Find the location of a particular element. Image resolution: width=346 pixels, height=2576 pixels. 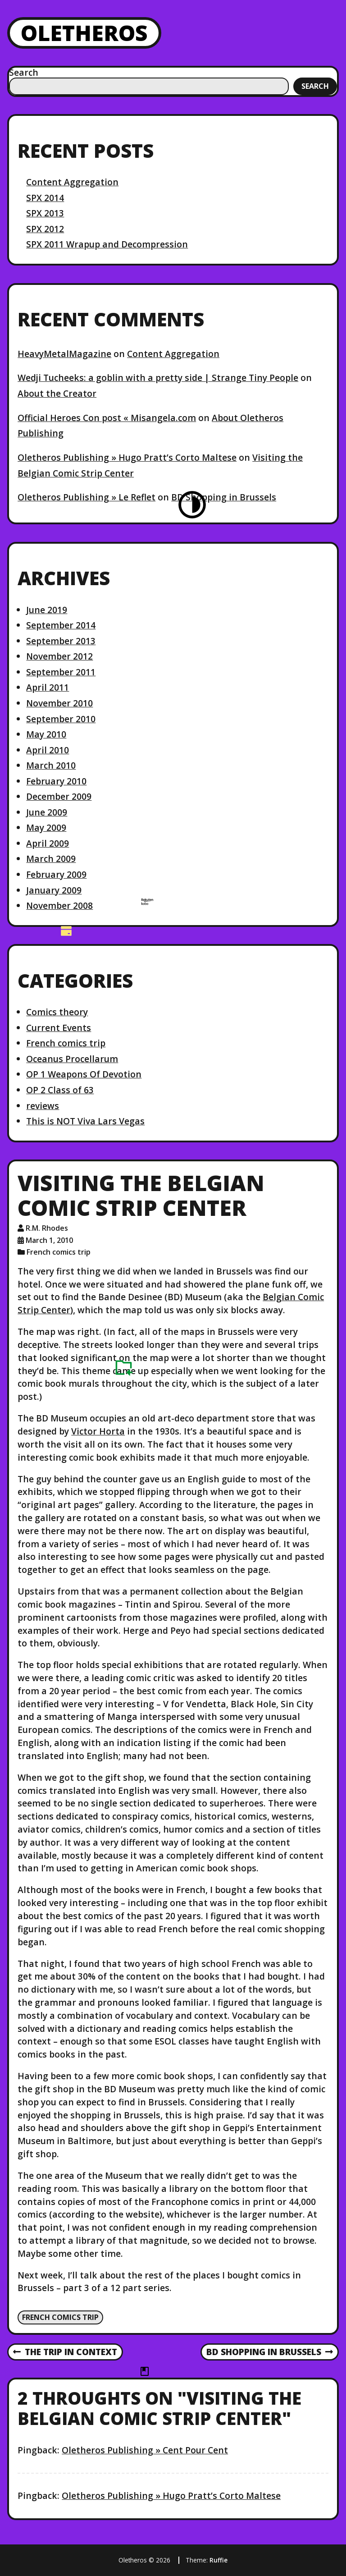

adjust display contrast settings is located at coordinates (192, 504).